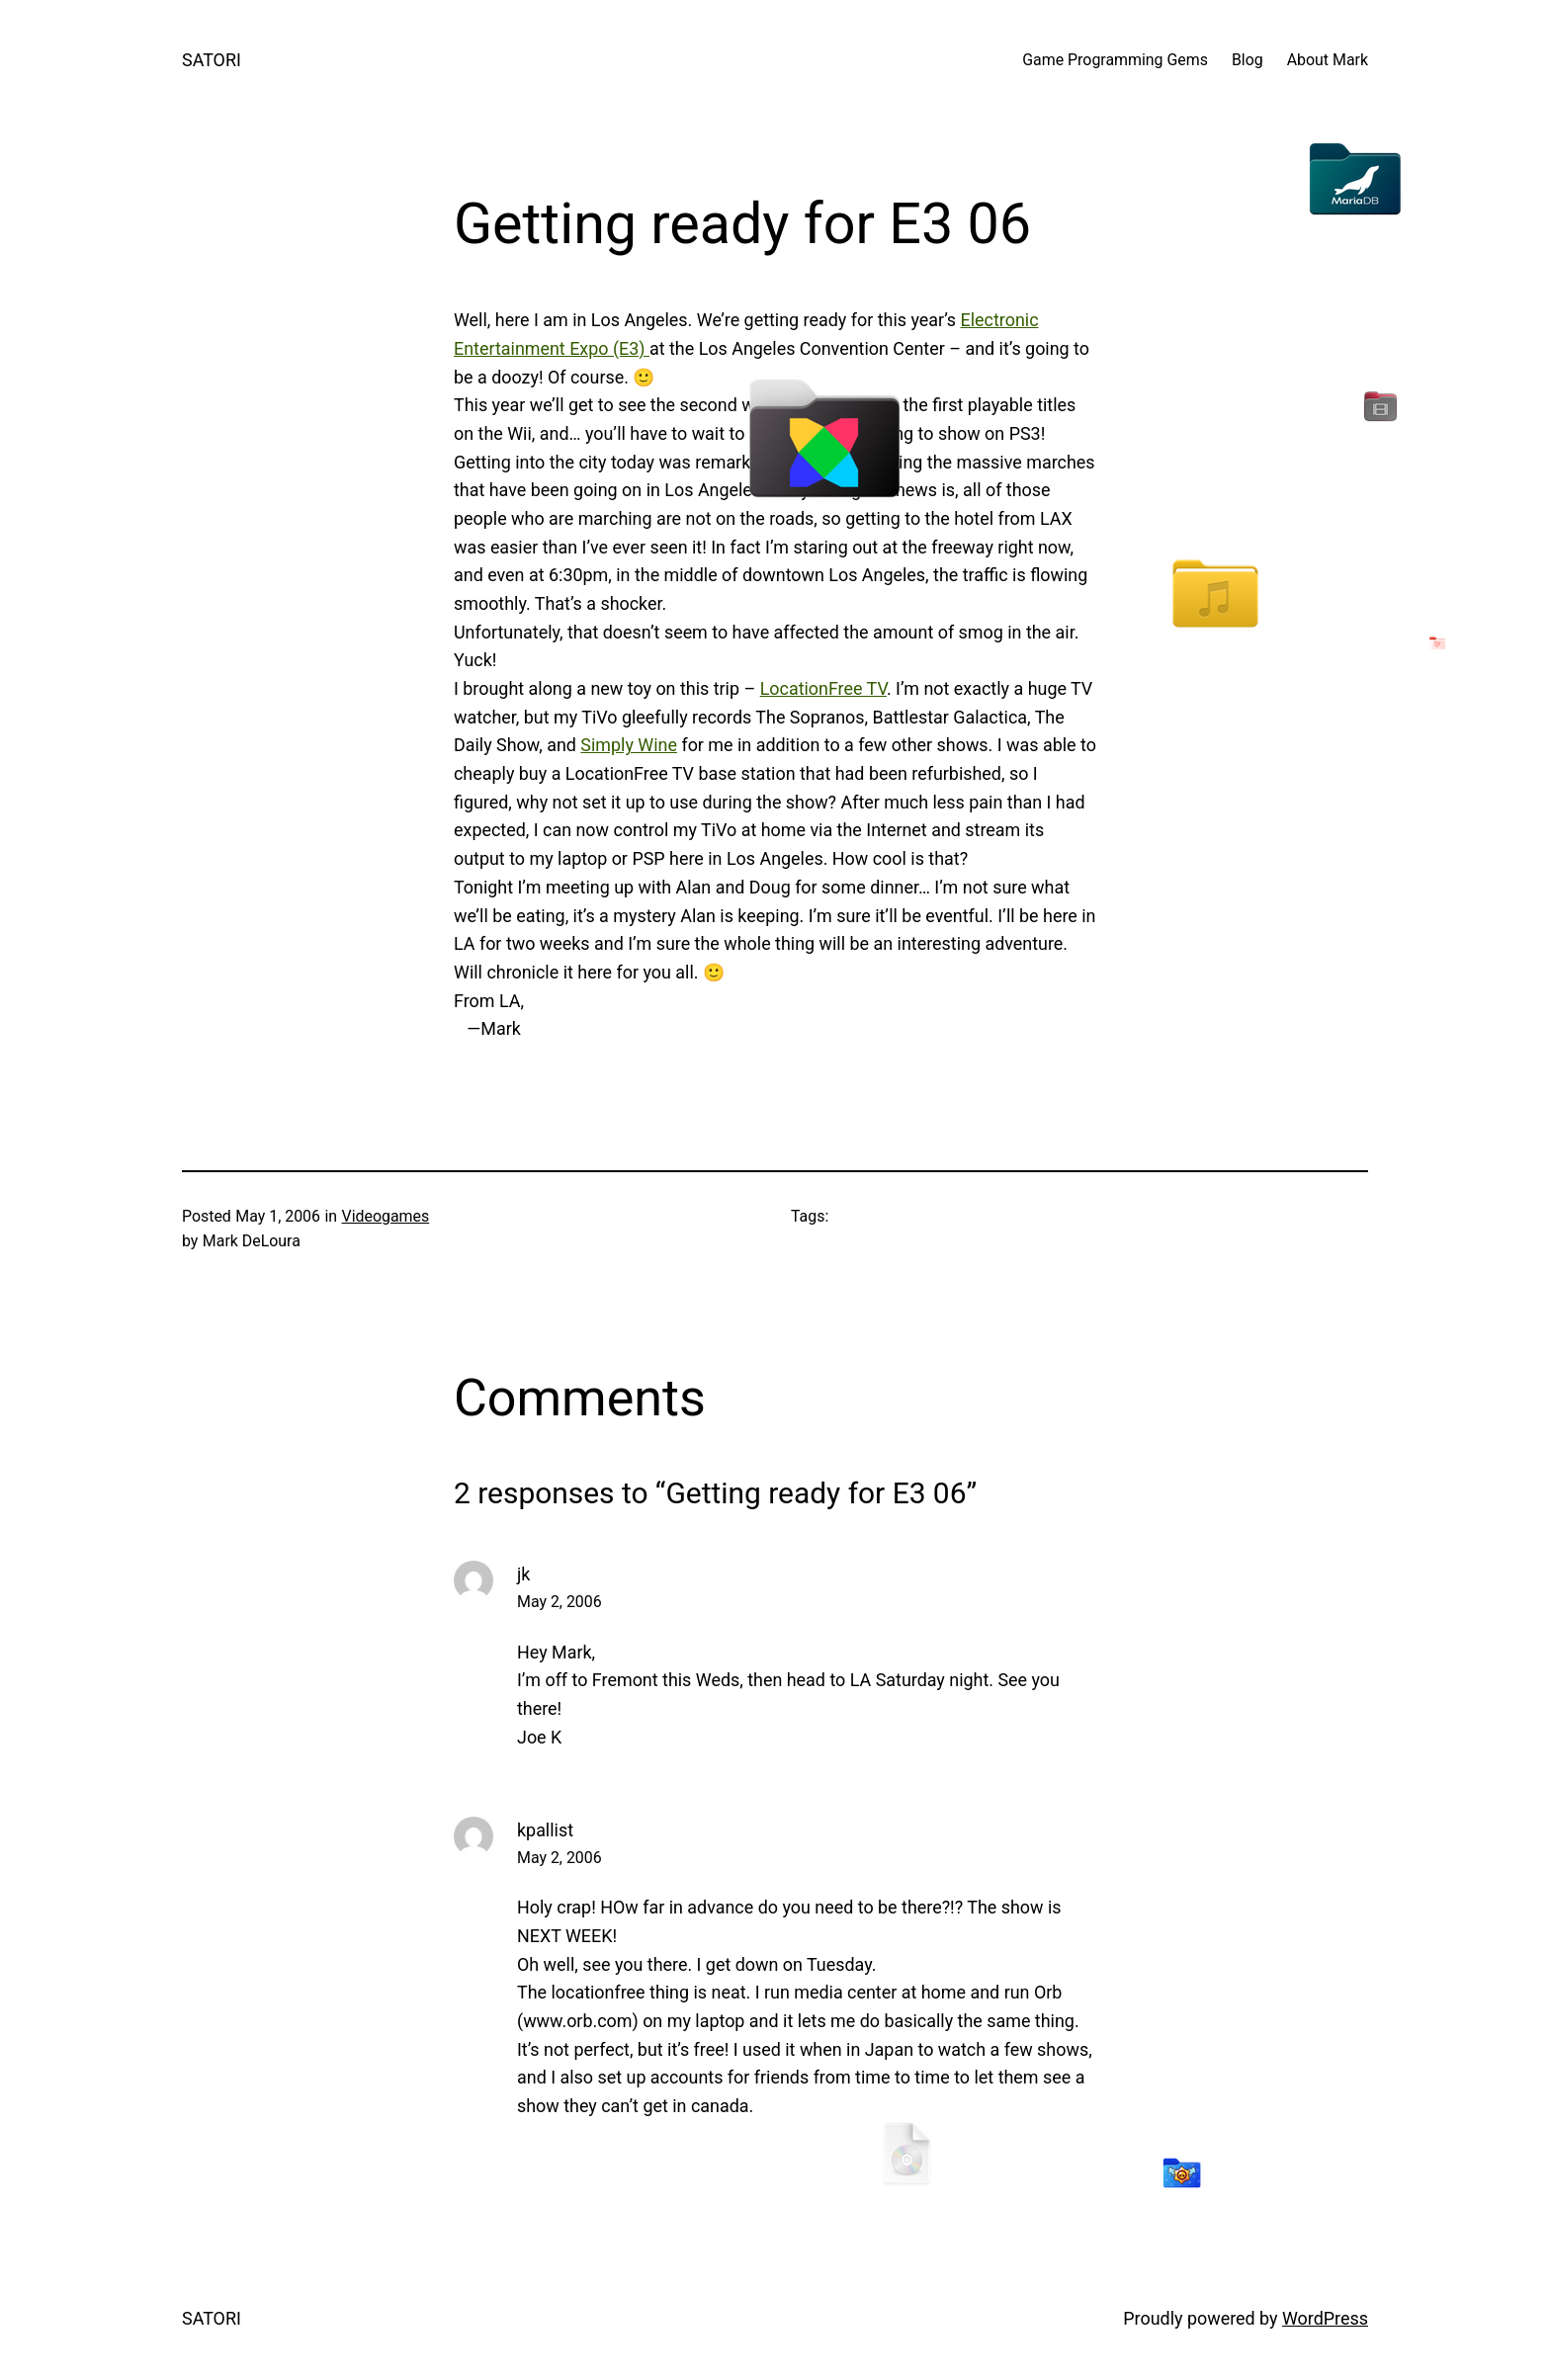 The image size is (1550, 2380). What do you see at coordinates (906, 2154) in the screenshot?
I see `an ISO disc image file` at bounding box center [906, 2154].